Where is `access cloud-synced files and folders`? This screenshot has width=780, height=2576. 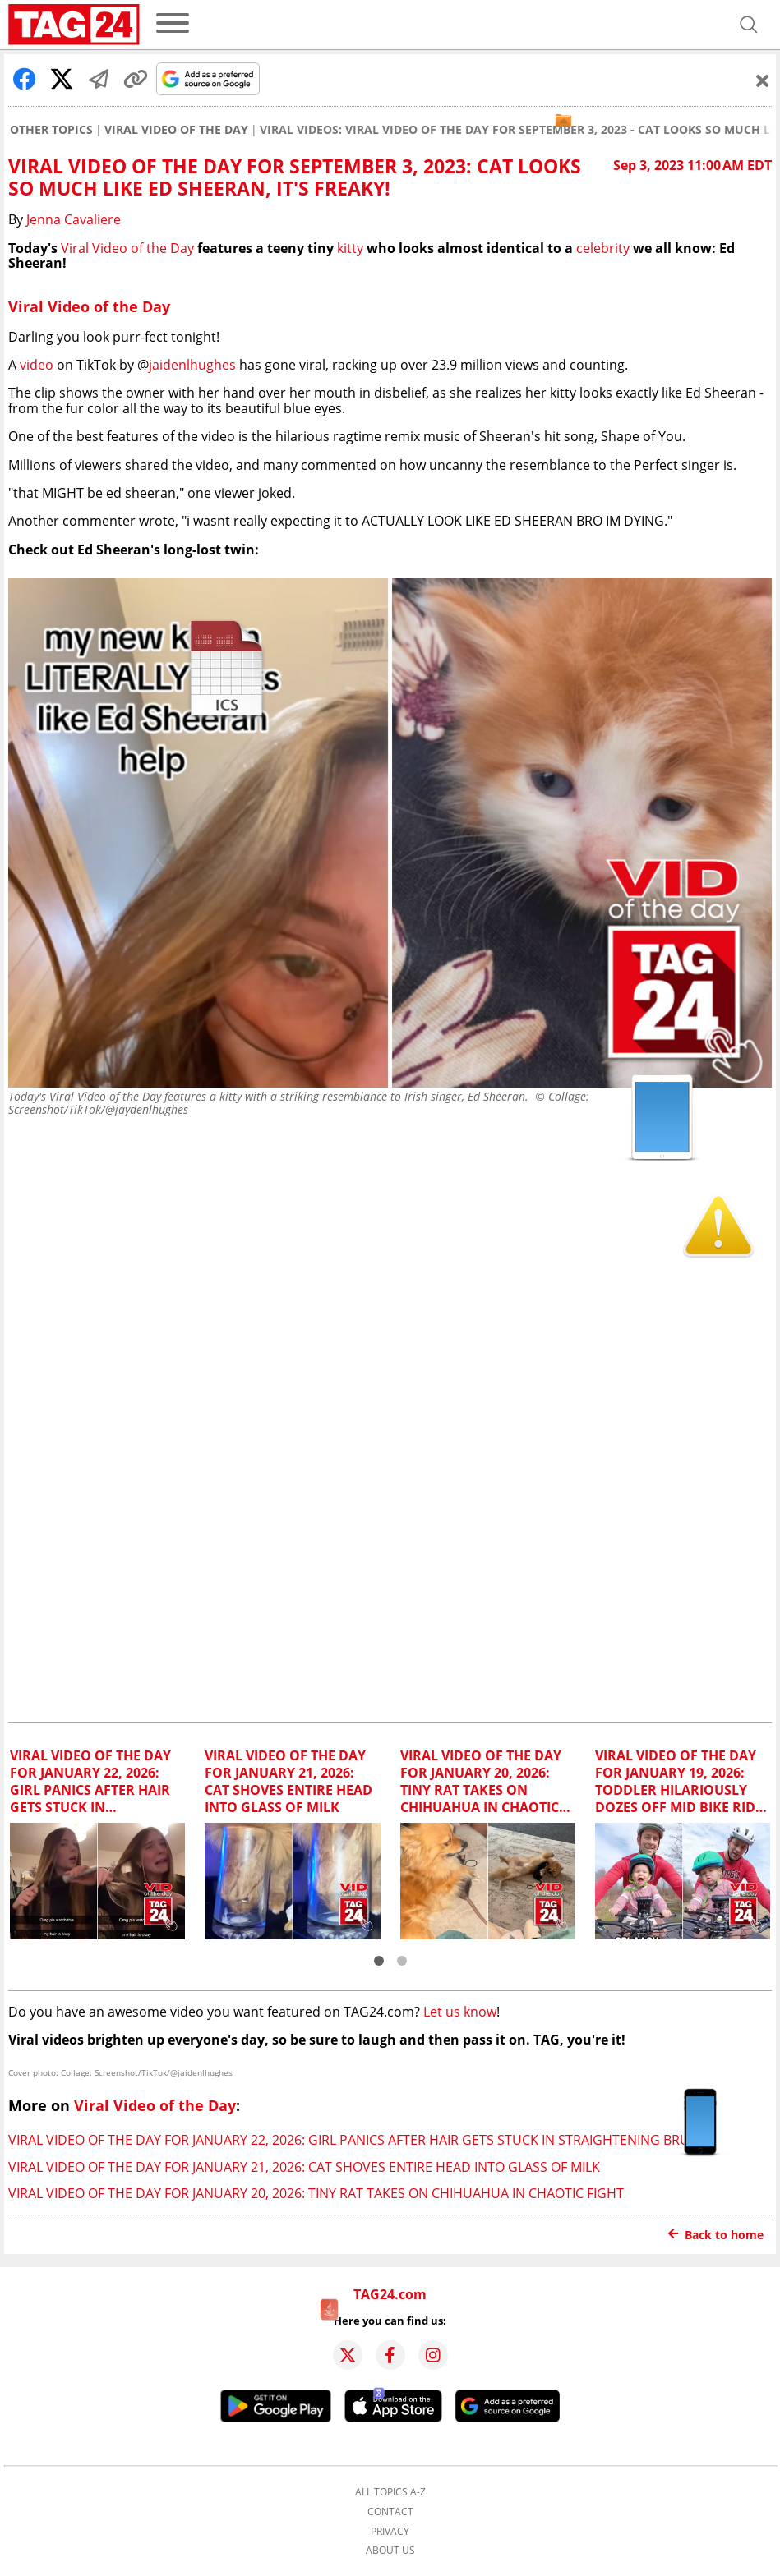
access cloud-synced files and folders is located at coordinates (563, 120).